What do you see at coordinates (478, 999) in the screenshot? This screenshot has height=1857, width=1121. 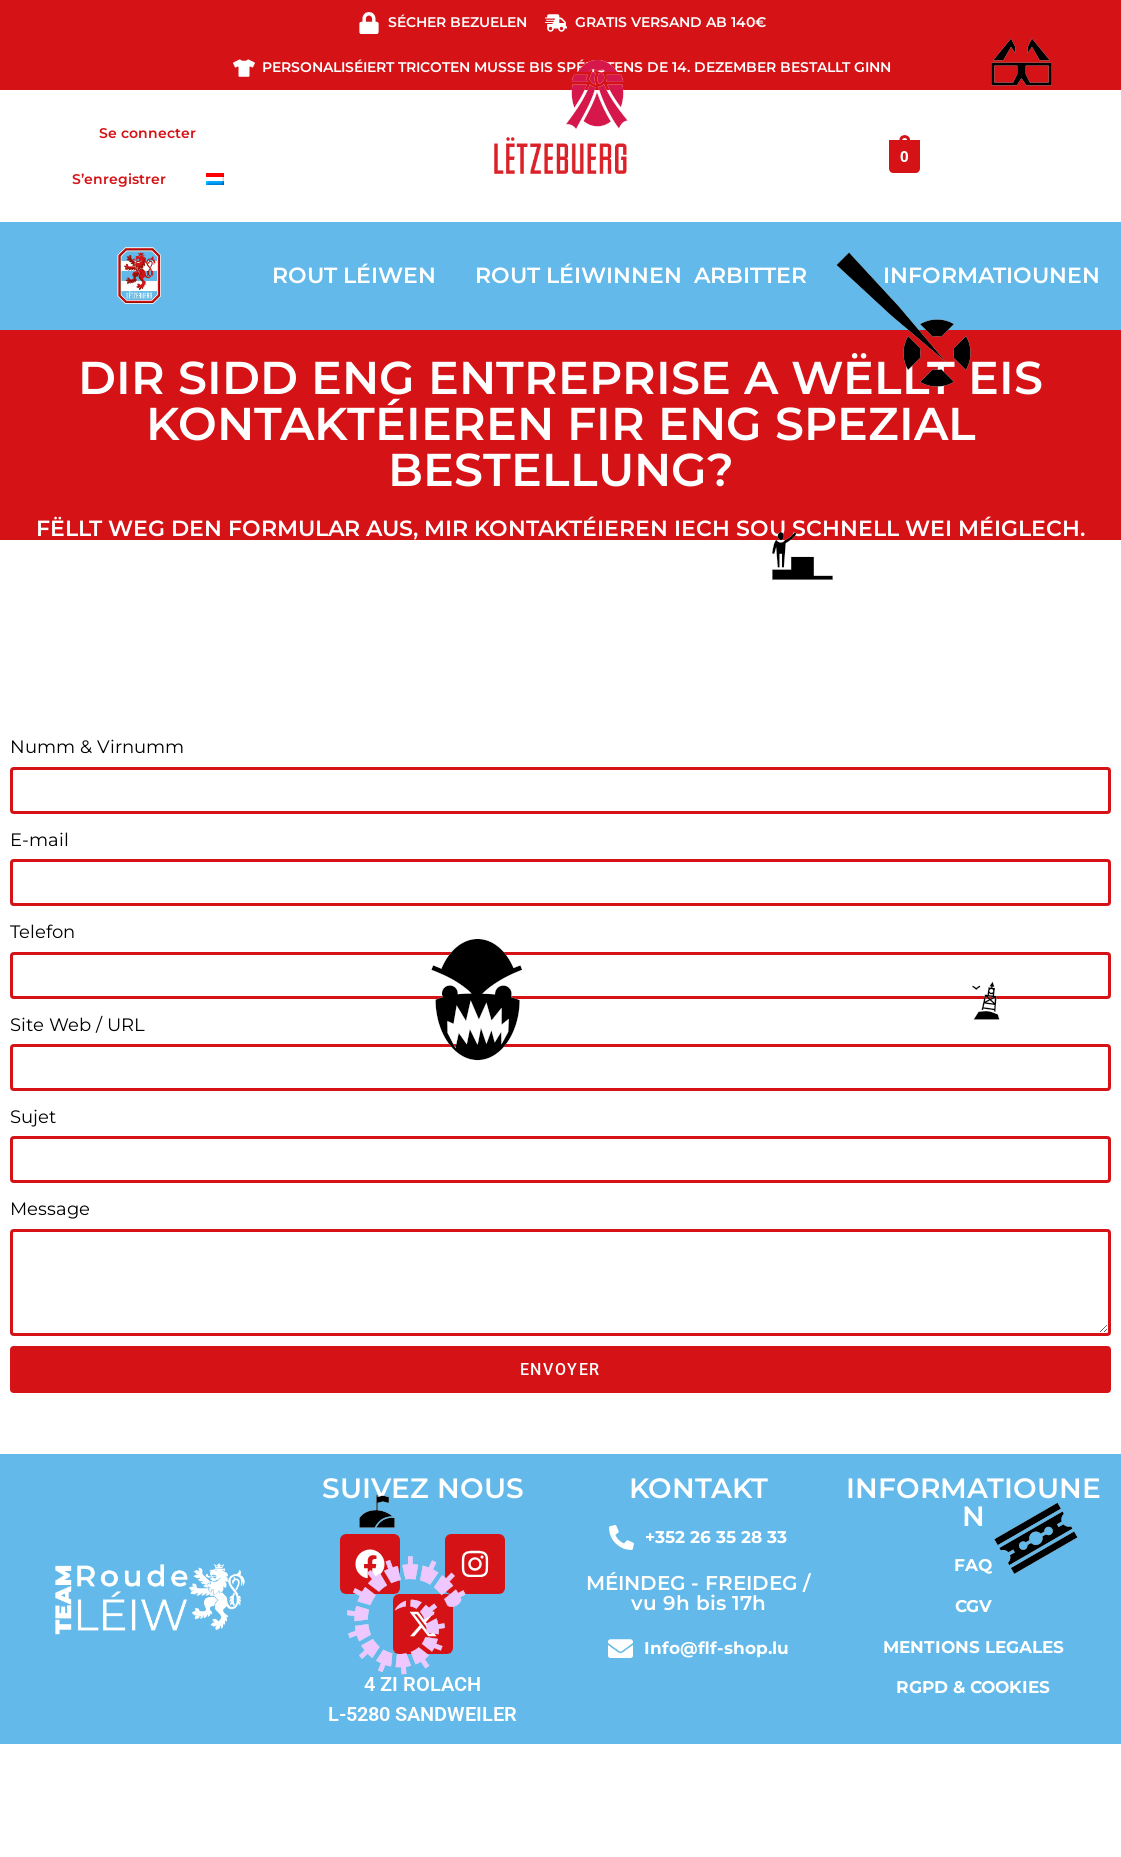 I see `select lizardman character or race` at bounding box center [478, 999].